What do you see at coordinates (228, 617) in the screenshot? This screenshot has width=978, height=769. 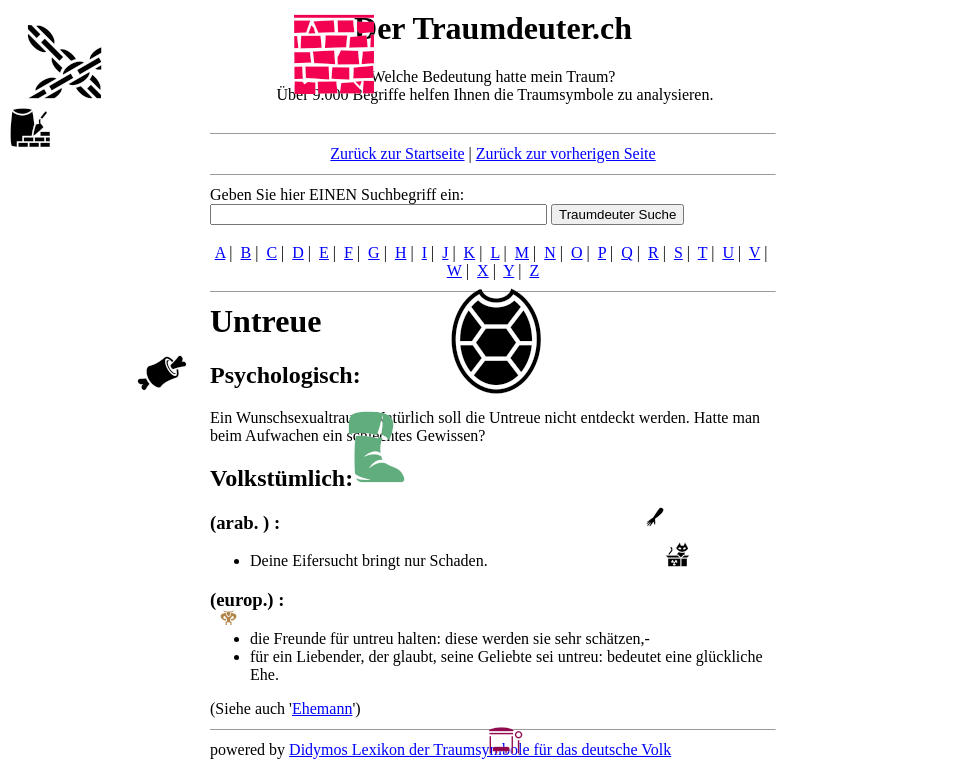 I see `select minotaur character or enemy type` at bounding box center [228, 617].